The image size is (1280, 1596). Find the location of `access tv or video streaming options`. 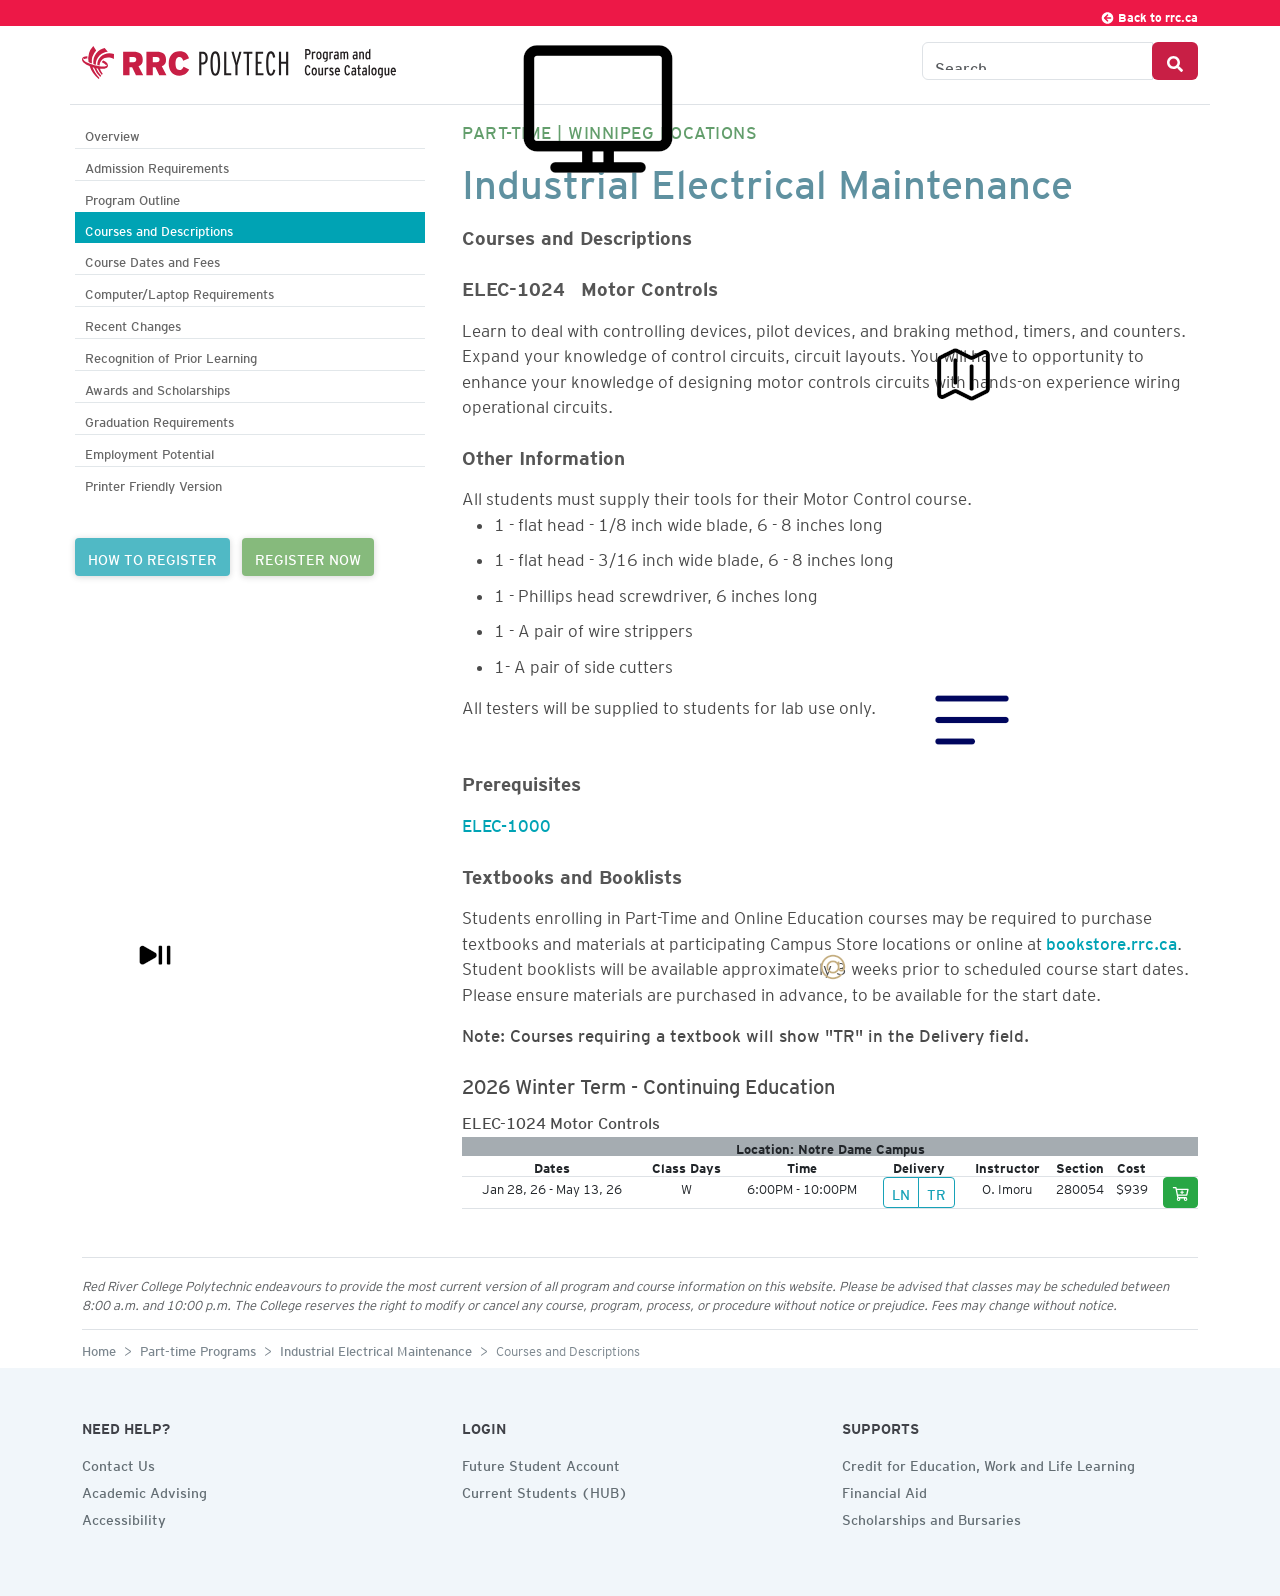

access tv or video streaming options is located at coordinates (598, 109).